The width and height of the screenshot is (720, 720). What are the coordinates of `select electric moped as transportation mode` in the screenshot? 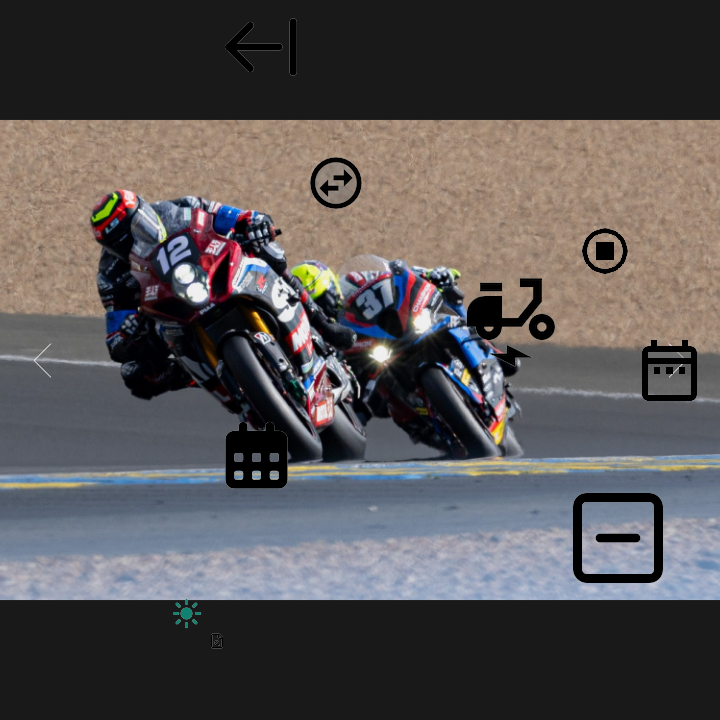 It's located at (511, 318).